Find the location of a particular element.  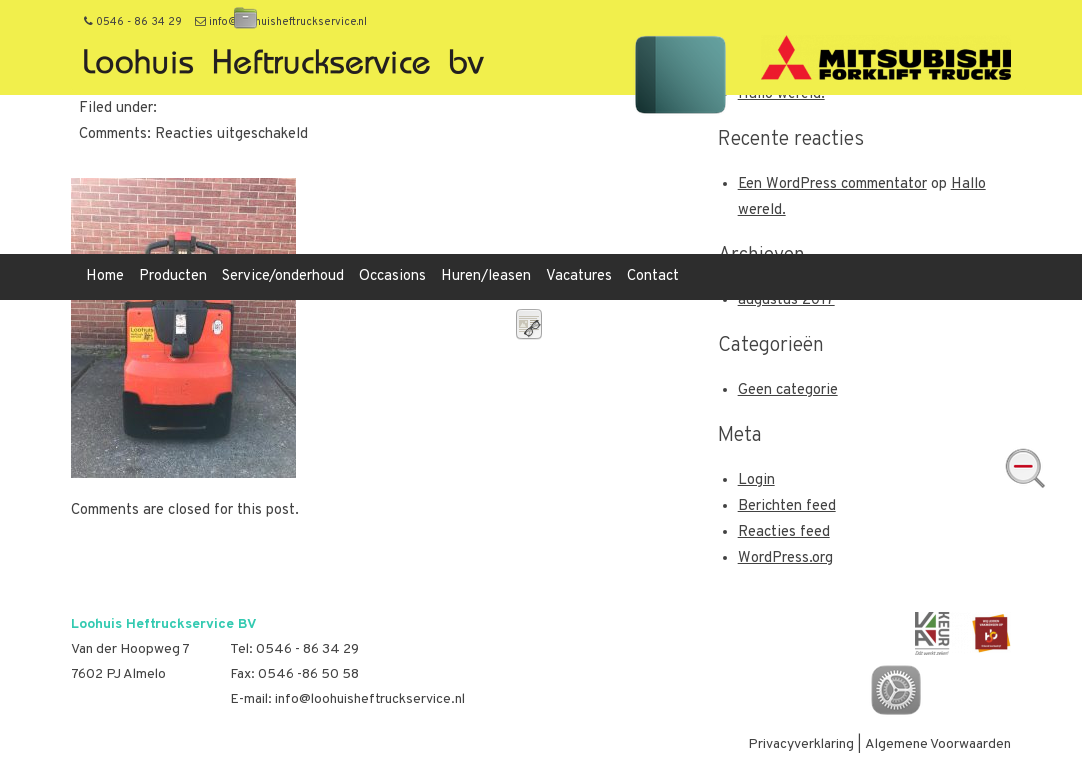

zoom out of the current view is located at coordinates (1025, 468).